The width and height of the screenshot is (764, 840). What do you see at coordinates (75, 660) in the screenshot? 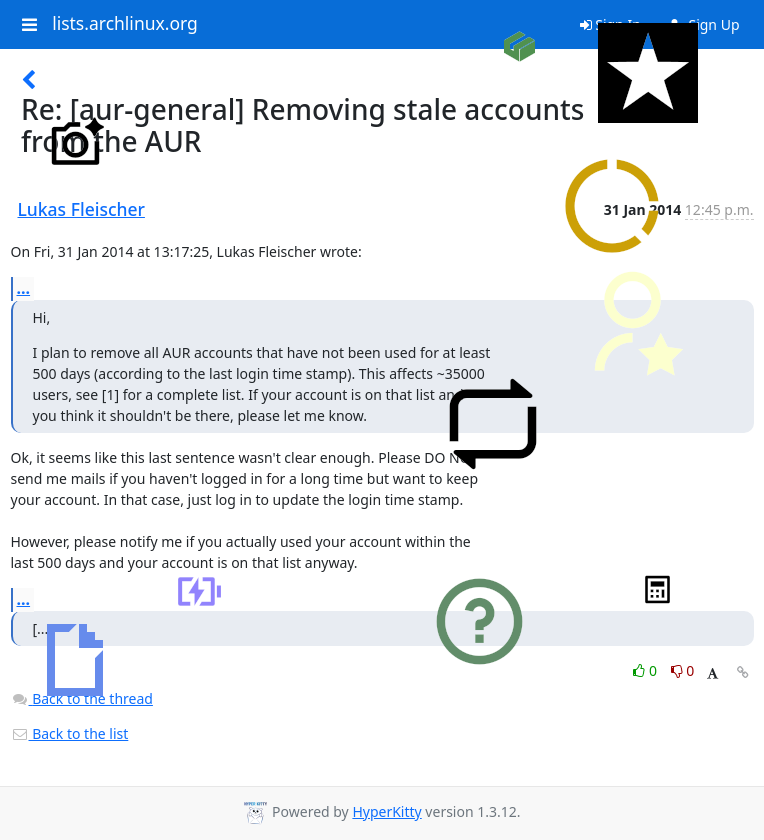
I see `open giphy to search for gifs` at bounding box center [75, 660].